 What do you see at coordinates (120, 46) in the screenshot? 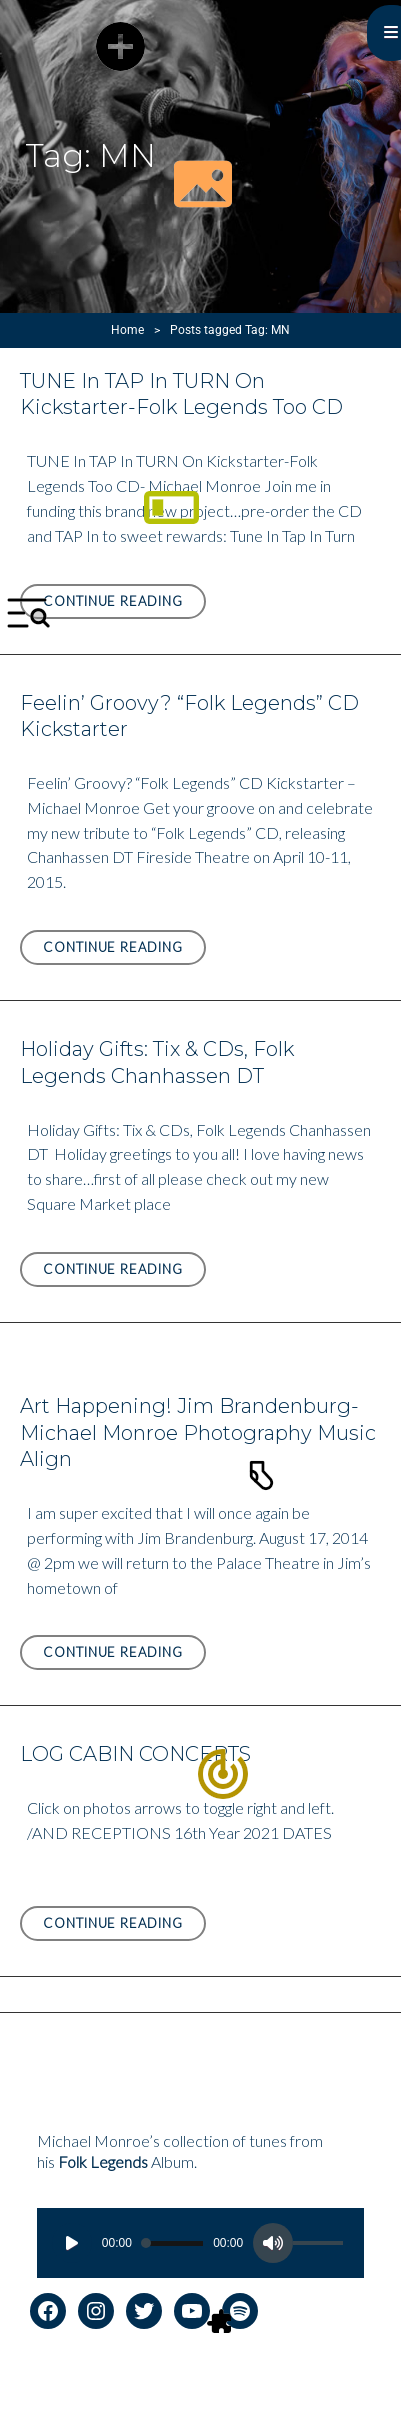
I see `add a new item` at bounding box center [120, 46].